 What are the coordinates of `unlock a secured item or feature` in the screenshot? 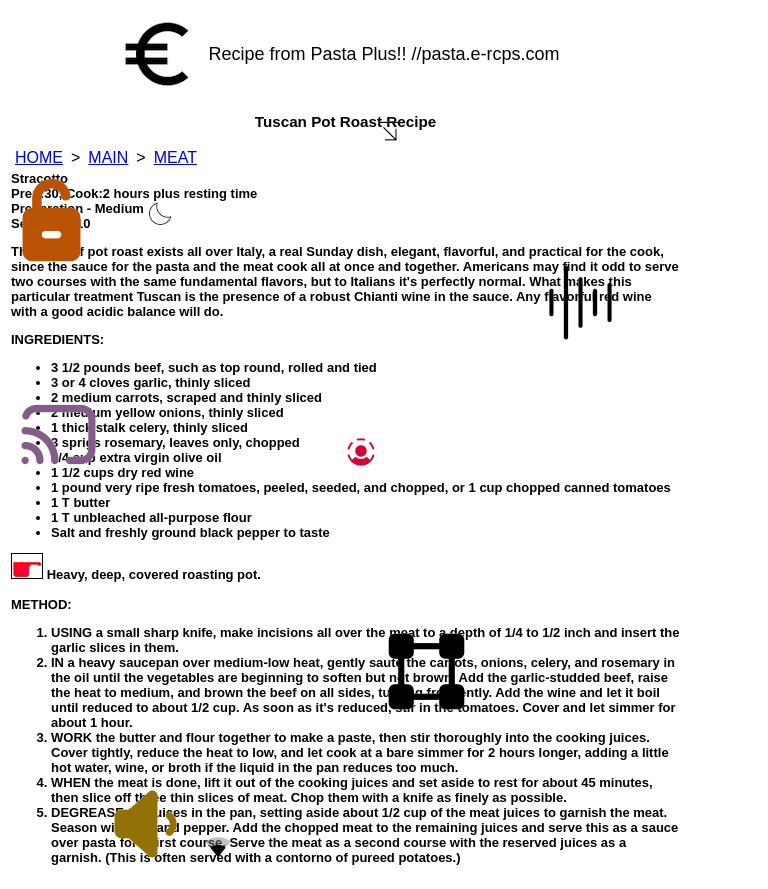 It's located at (51, 222).